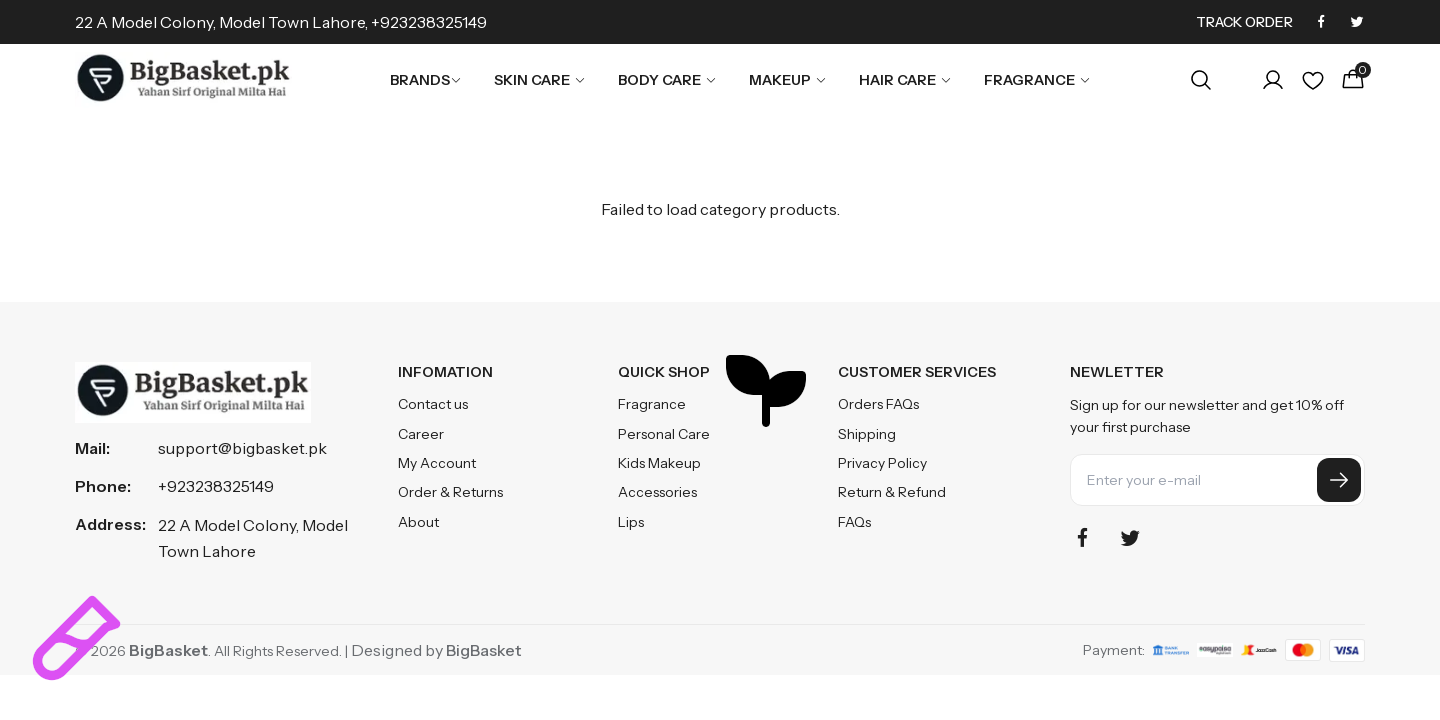  What do you see at coordinates (766, 391) in the screenshot?
I see `indicates eco-friendly or sustainable option` at bounding box center [766, 391].